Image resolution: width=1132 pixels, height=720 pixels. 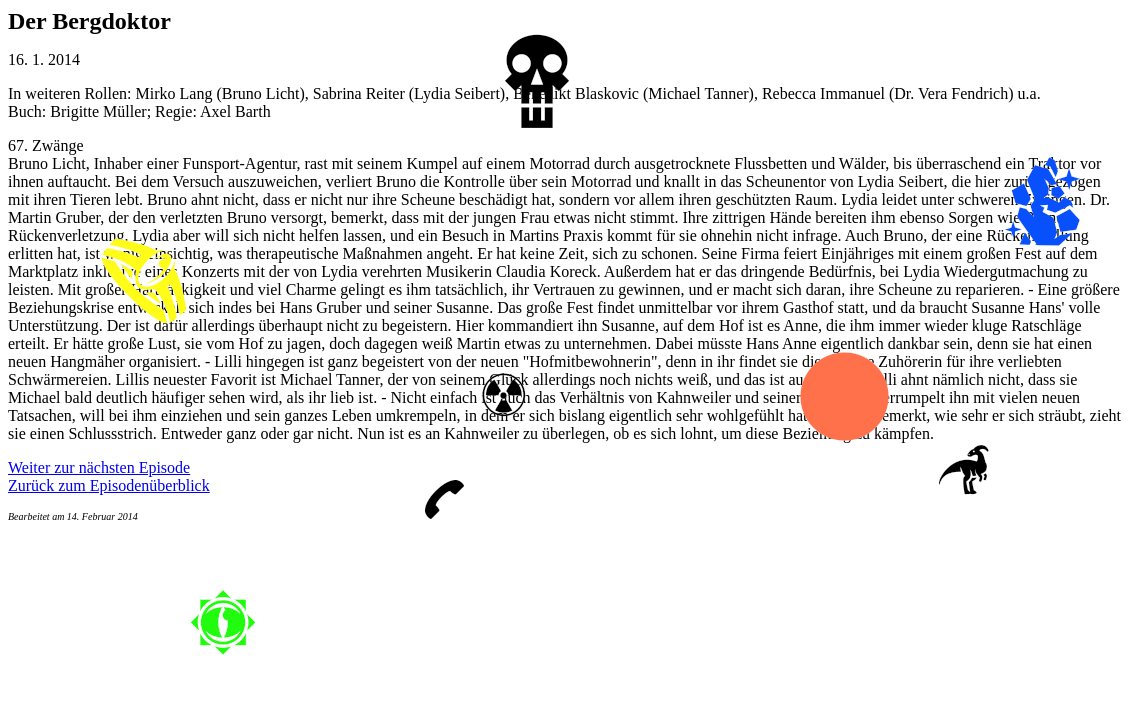 I want to click on indicates player death or game over state, so click(x=536, y=80).